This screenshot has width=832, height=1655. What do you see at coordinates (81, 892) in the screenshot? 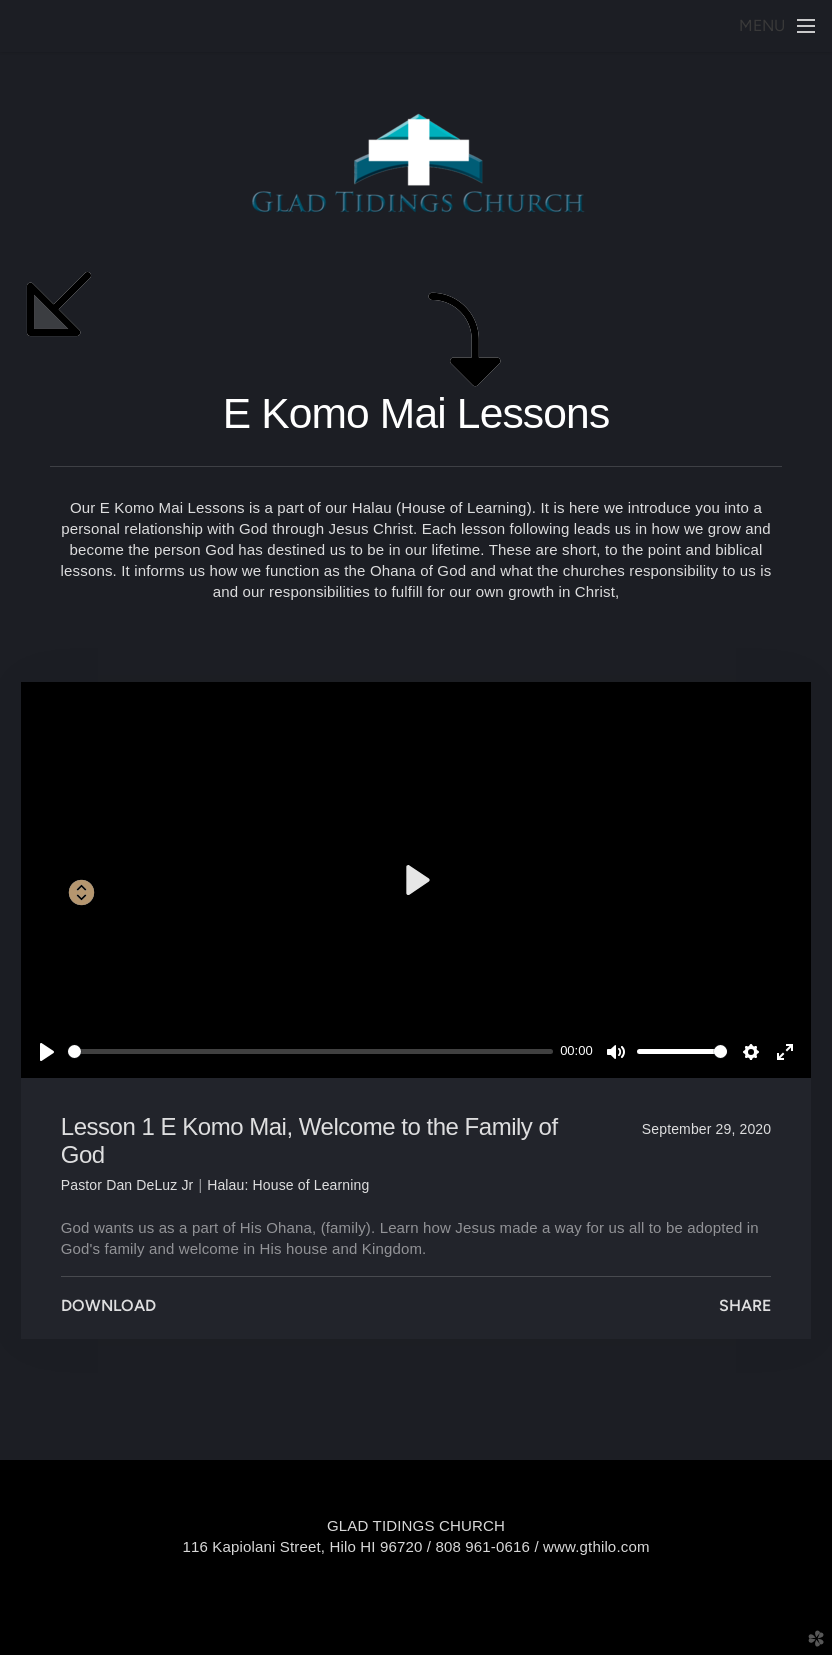
I see `expand or collapse a section` at bounding box center [81, 892].